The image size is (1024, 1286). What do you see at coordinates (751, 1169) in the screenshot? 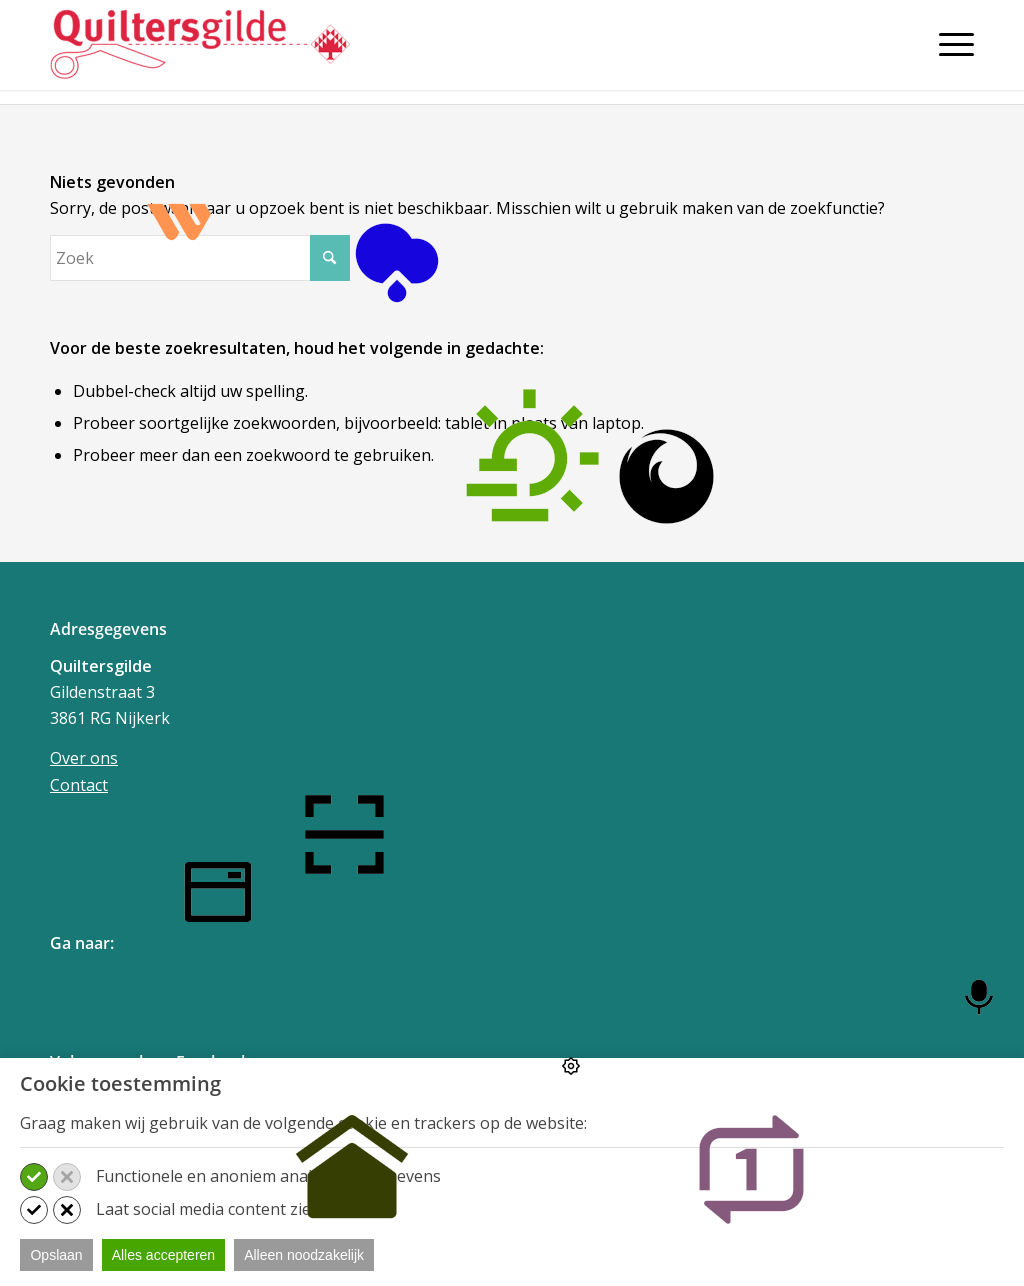
I see `repeat the current track` at bounding box center [751, 1169].